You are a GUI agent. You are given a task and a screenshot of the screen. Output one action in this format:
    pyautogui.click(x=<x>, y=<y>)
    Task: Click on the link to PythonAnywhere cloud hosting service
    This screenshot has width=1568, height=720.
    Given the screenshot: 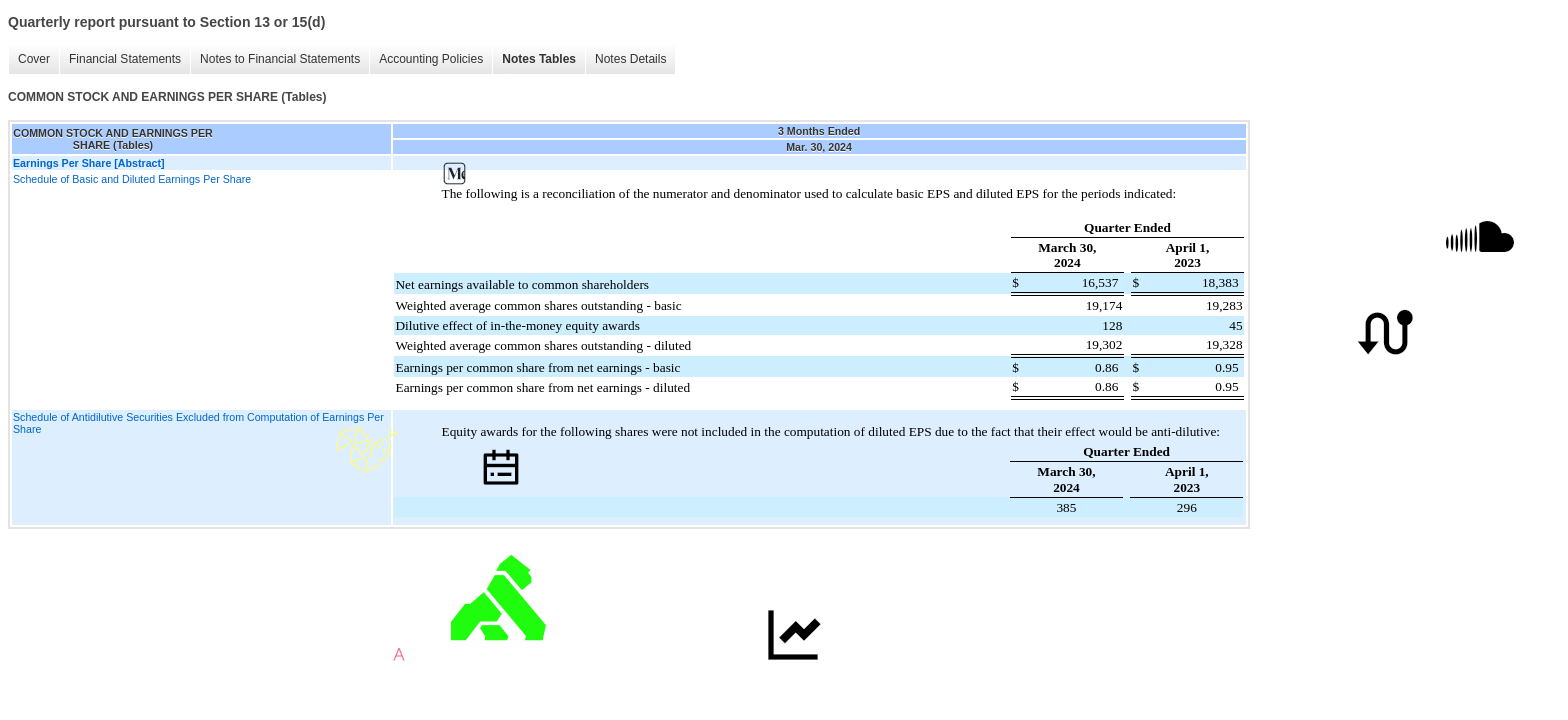 What is the action you would take?
    pyautogui.click(x=367, y=449)
    